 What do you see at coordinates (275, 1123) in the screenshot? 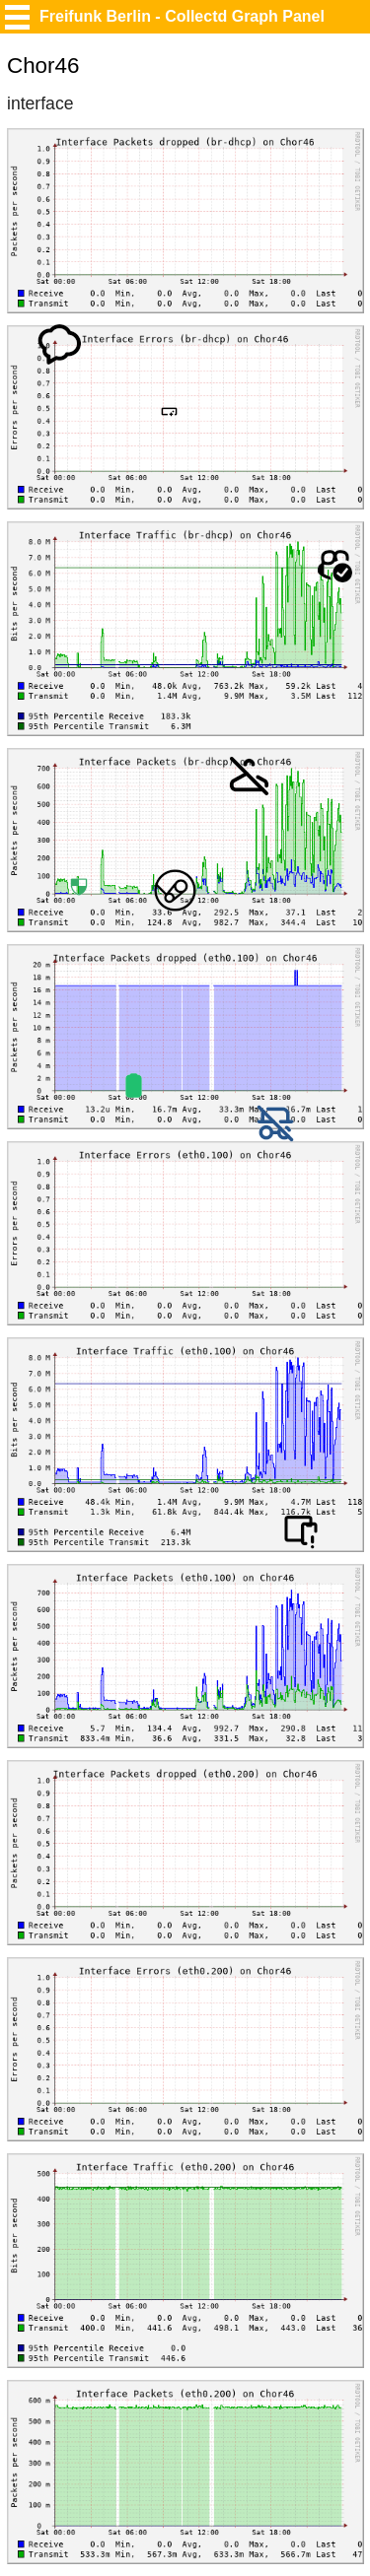
I see `disable incognito or private browsing mode` at bounding box center [275, 1123].